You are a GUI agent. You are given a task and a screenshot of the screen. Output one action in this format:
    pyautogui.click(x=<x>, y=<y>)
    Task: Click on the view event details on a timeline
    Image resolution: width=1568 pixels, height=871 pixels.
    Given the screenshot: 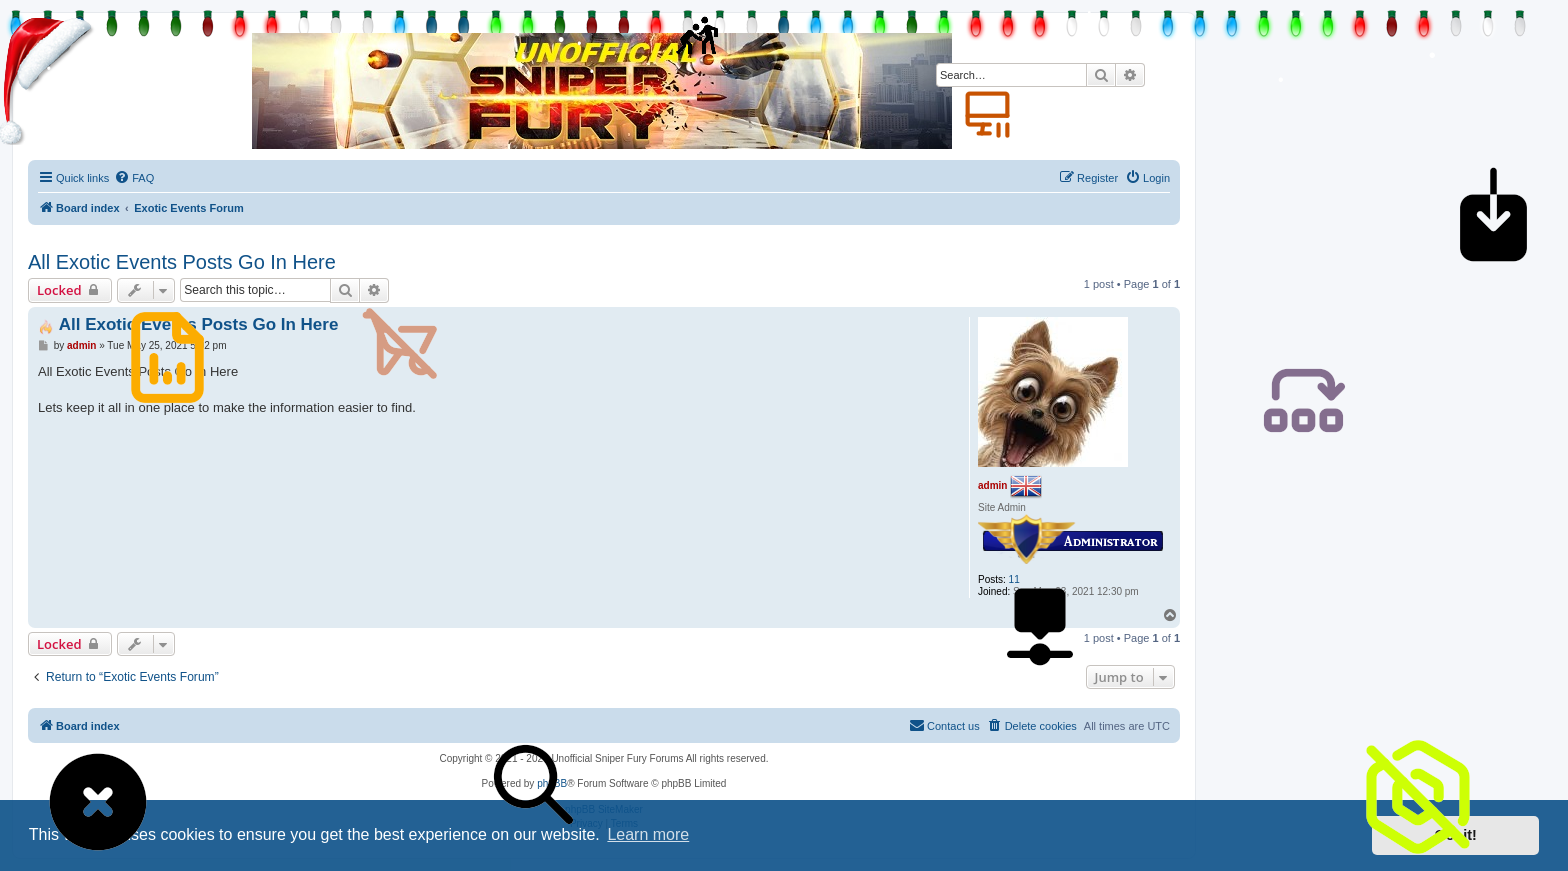 What is the action you would take?
    pyautogui.click(x=1040, y=625)
    